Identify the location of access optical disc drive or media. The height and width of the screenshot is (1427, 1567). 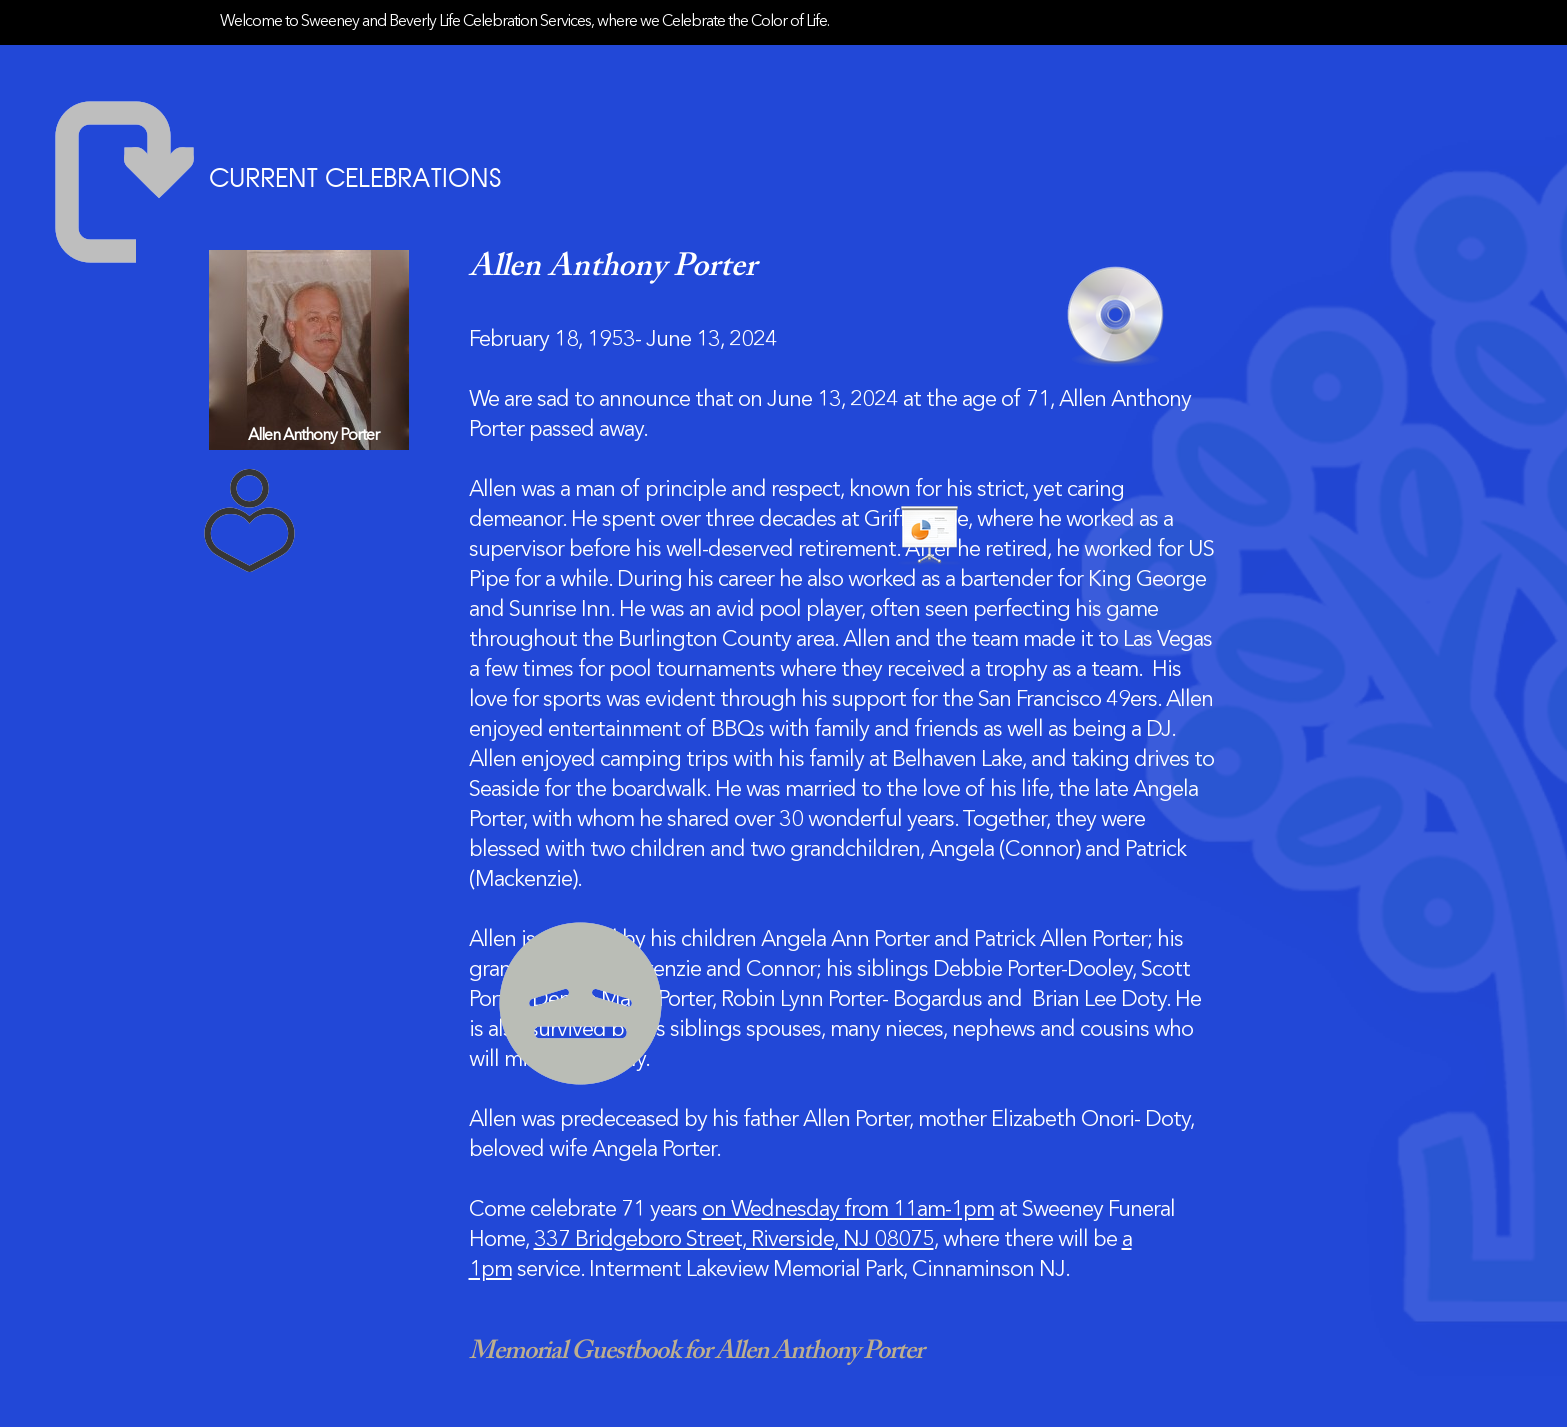
(1115, 314).